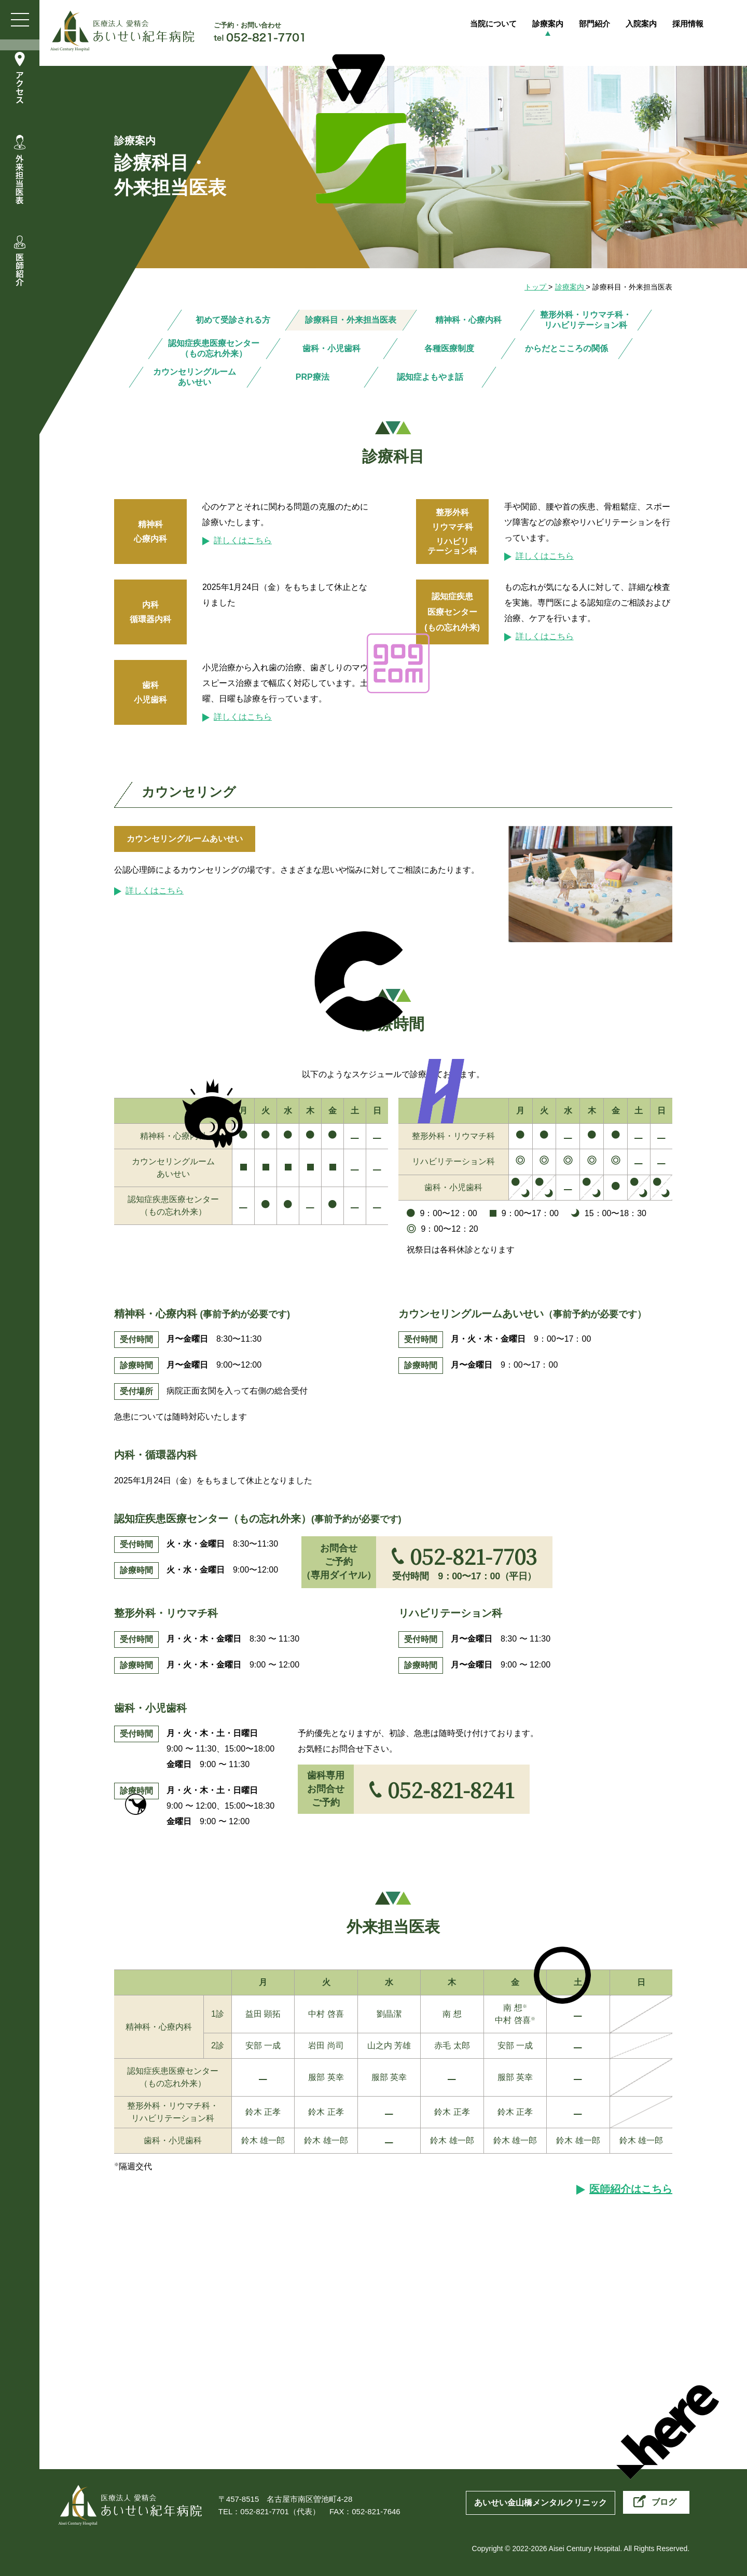  What do you see at coordinates (358, 981) in the screenshot?
I see `elastic cloud logo` at bounding box center [358, 981].